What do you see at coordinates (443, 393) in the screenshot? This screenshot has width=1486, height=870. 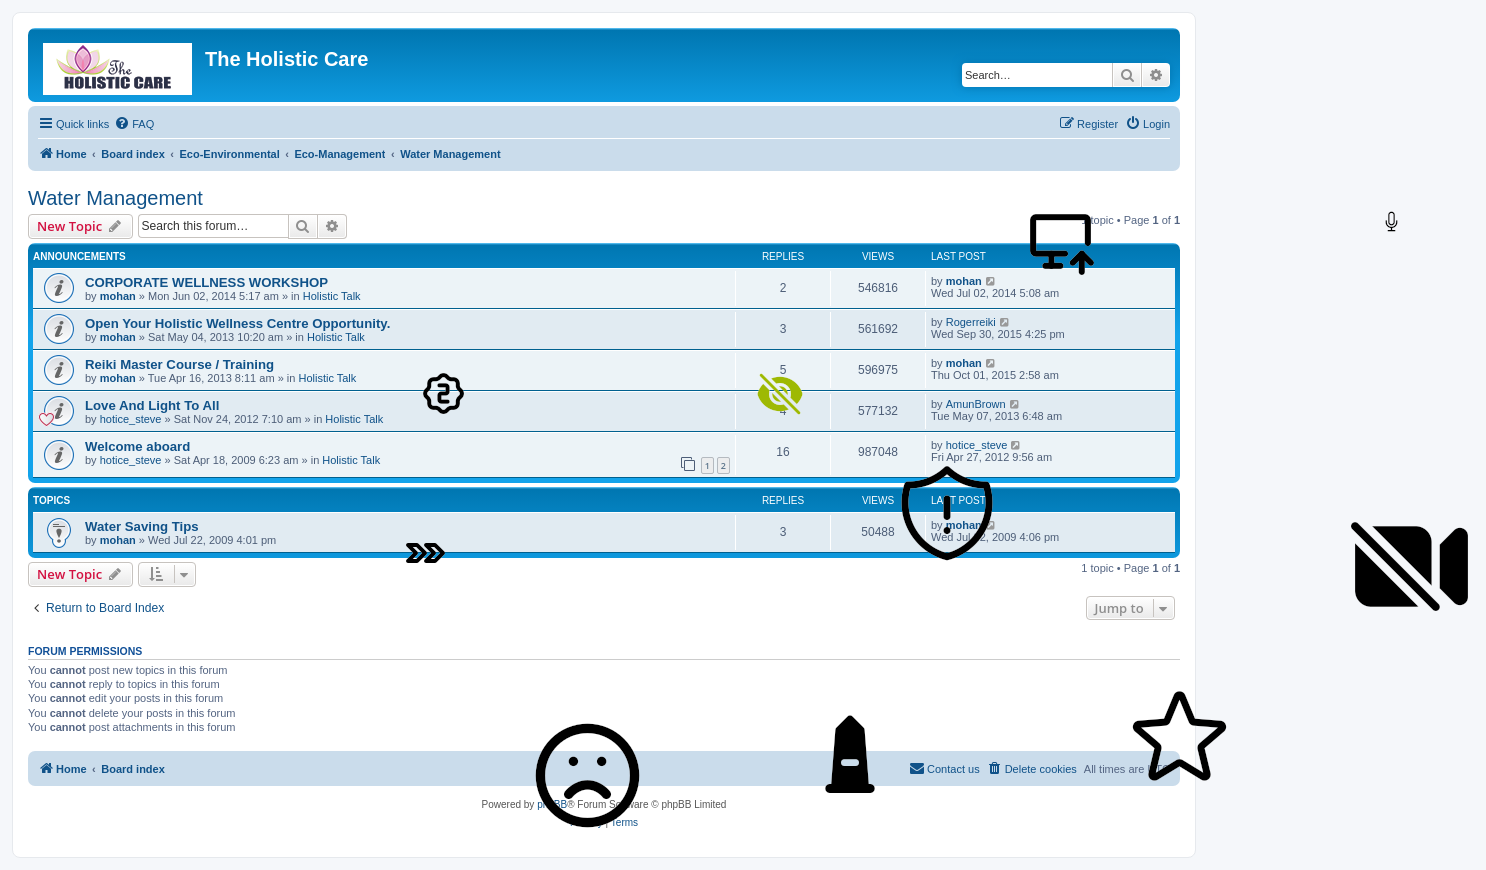 I see `indicates second place or runner-up status` at bounding box center [443, 393].